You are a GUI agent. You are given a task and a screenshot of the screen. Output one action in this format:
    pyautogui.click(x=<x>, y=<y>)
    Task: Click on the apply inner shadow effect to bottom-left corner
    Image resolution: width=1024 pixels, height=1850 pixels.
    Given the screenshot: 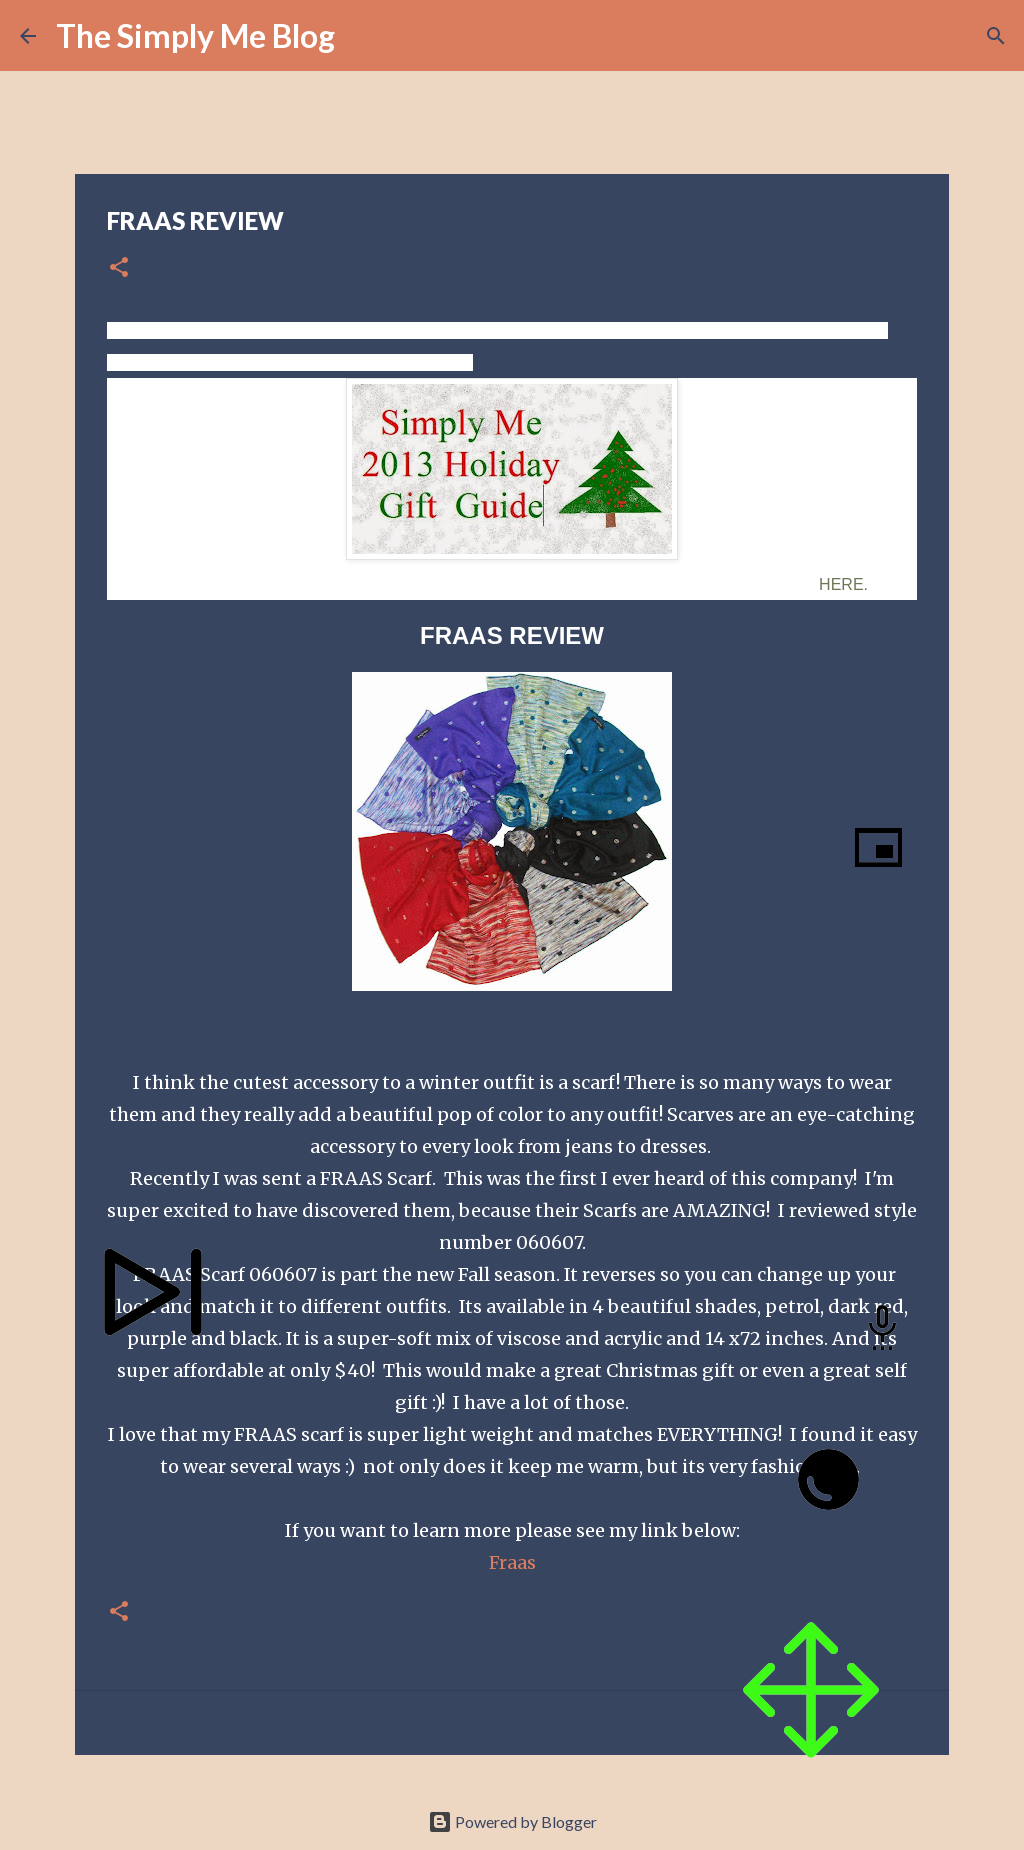 What is the action you would take?
    pyautogui.click(x=828, y=1479)
    